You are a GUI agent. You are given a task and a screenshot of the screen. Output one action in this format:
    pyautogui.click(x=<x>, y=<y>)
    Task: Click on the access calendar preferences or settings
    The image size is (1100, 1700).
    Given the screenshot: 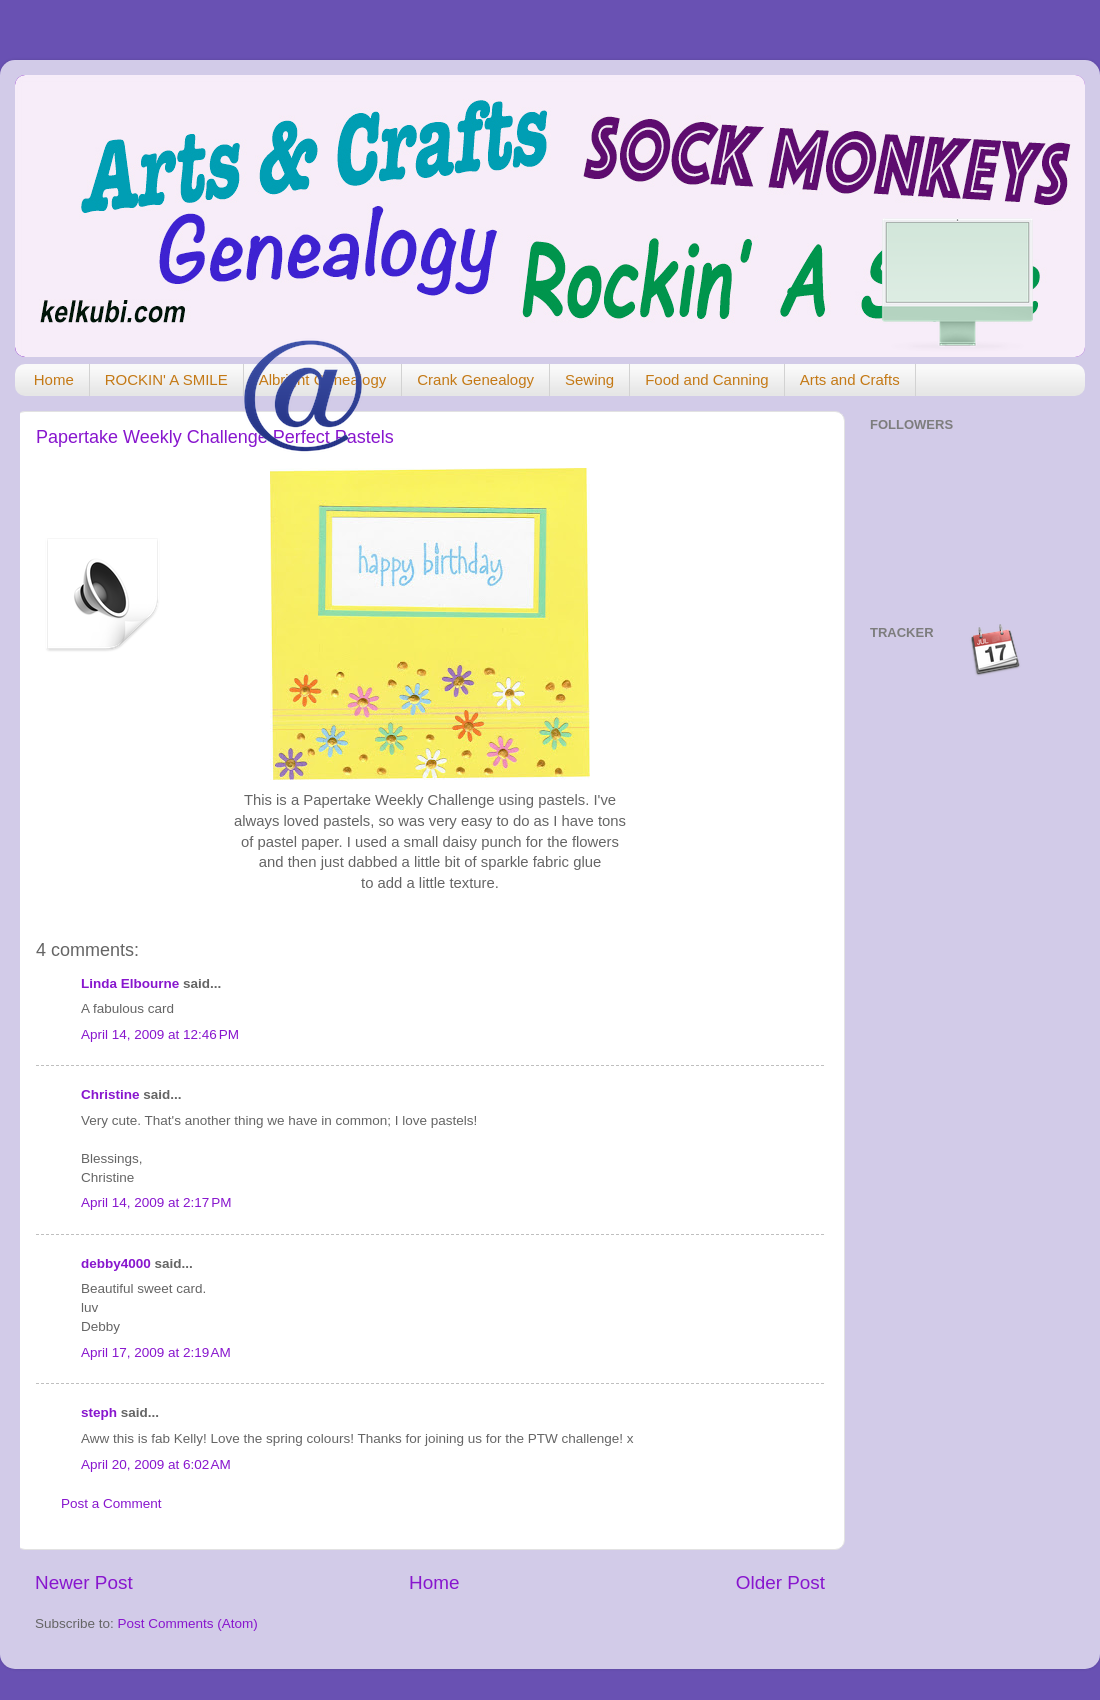 What is the action you would take?
    pyautogui.click(x=995, y=650)
    